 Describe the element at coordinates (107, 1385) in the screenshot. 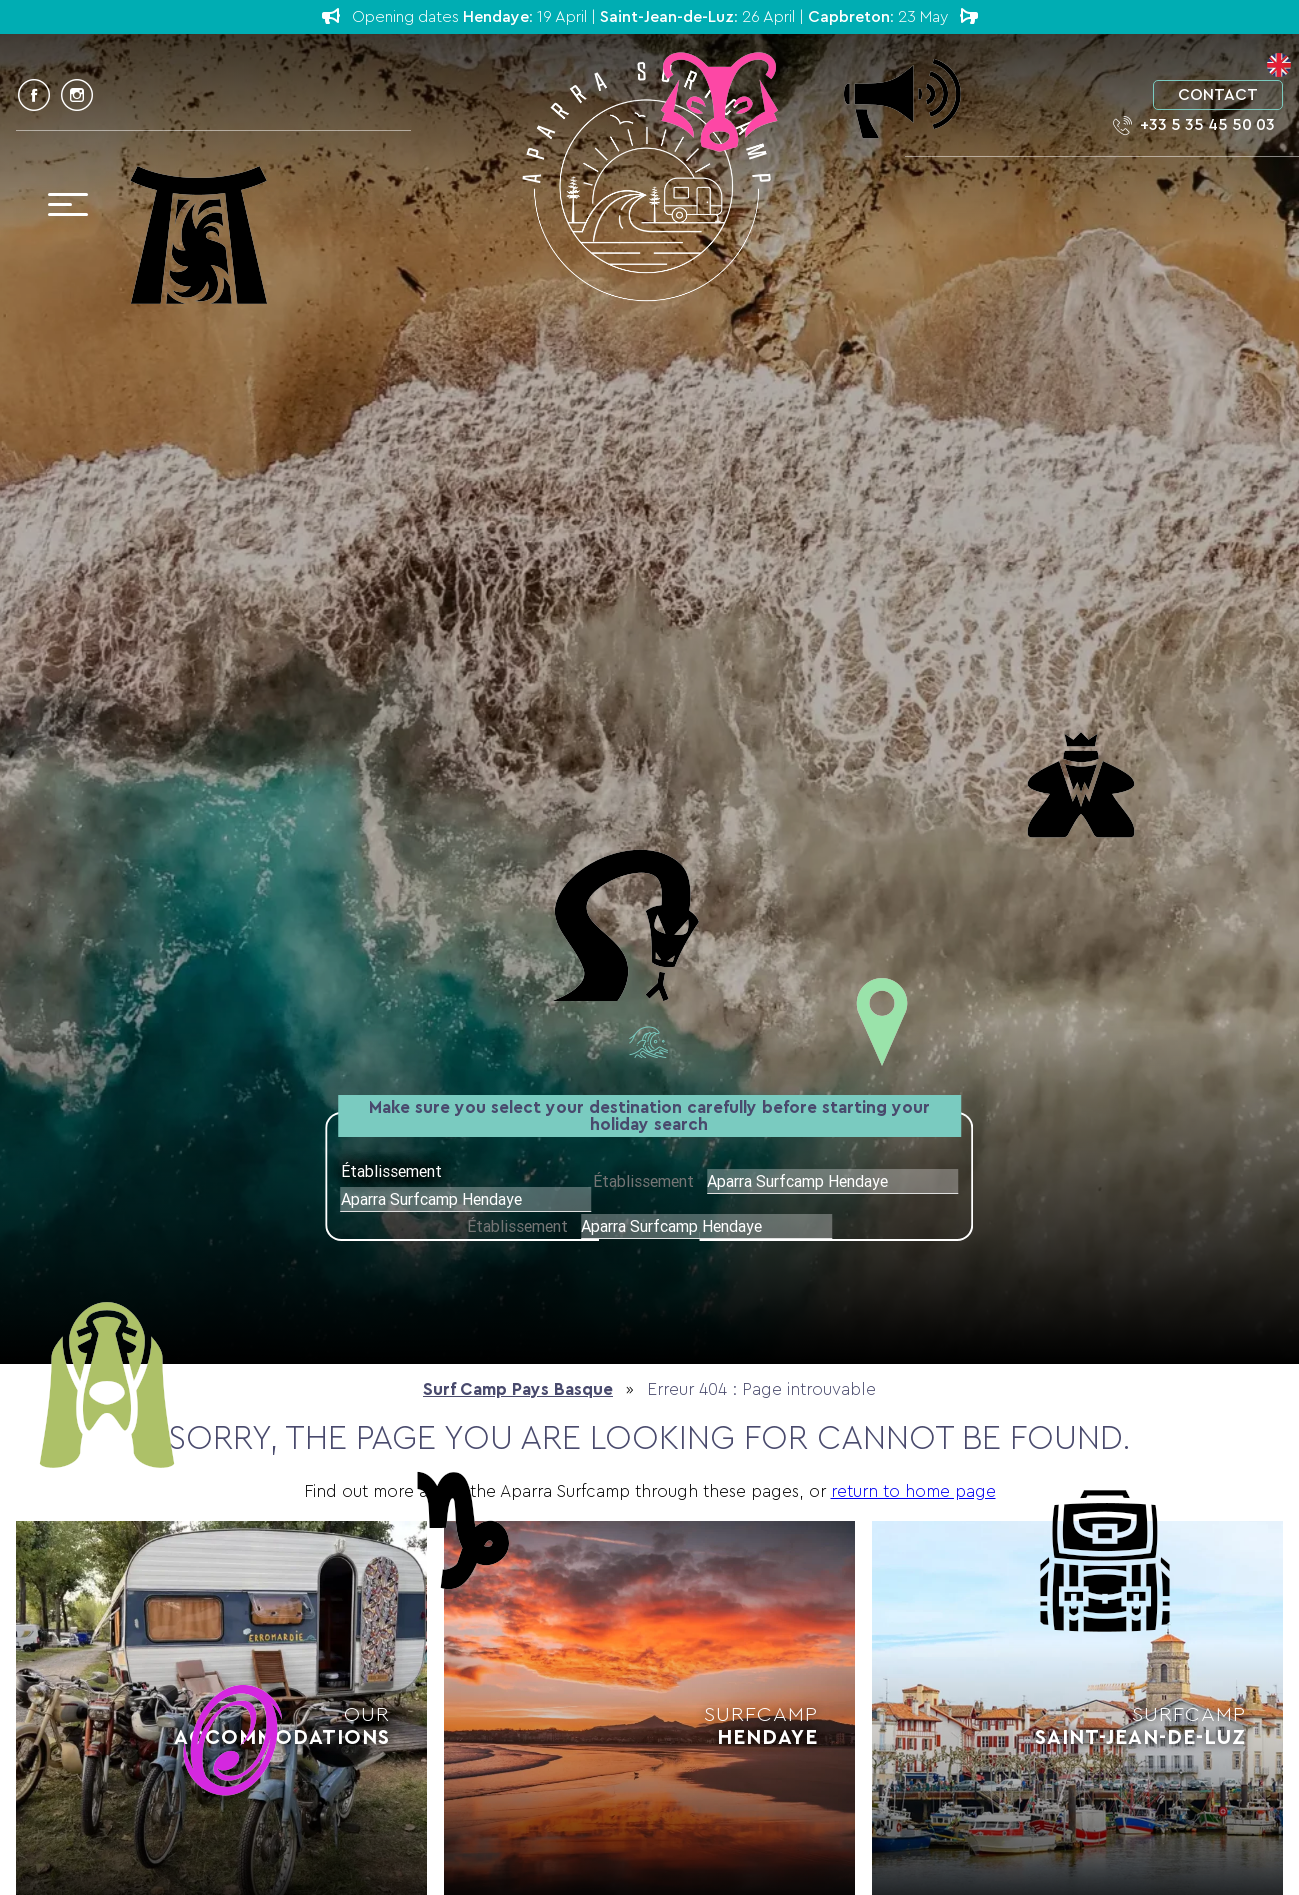

I see `select basset hound as your pet avatar` at that location.